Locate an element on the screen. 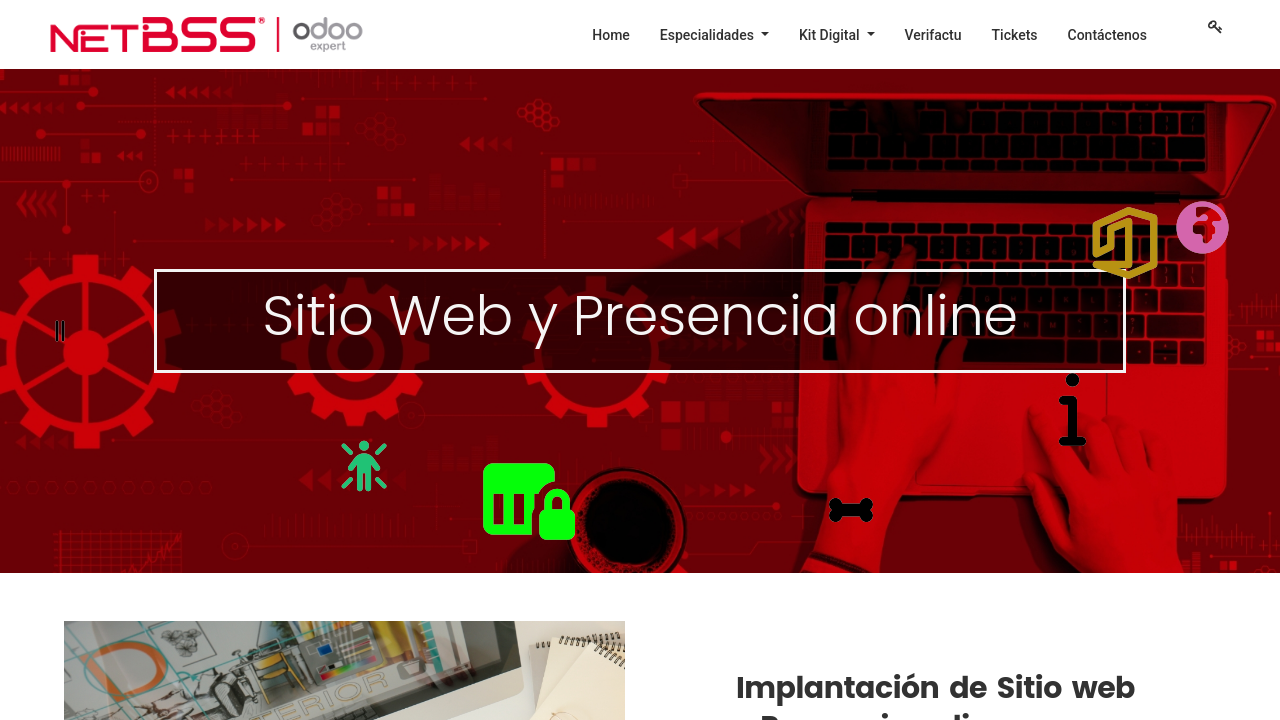 The width and height of the screenshot is (1280, 720). lock a column in a spreadsheet or table is located at coordinates (524, 499).